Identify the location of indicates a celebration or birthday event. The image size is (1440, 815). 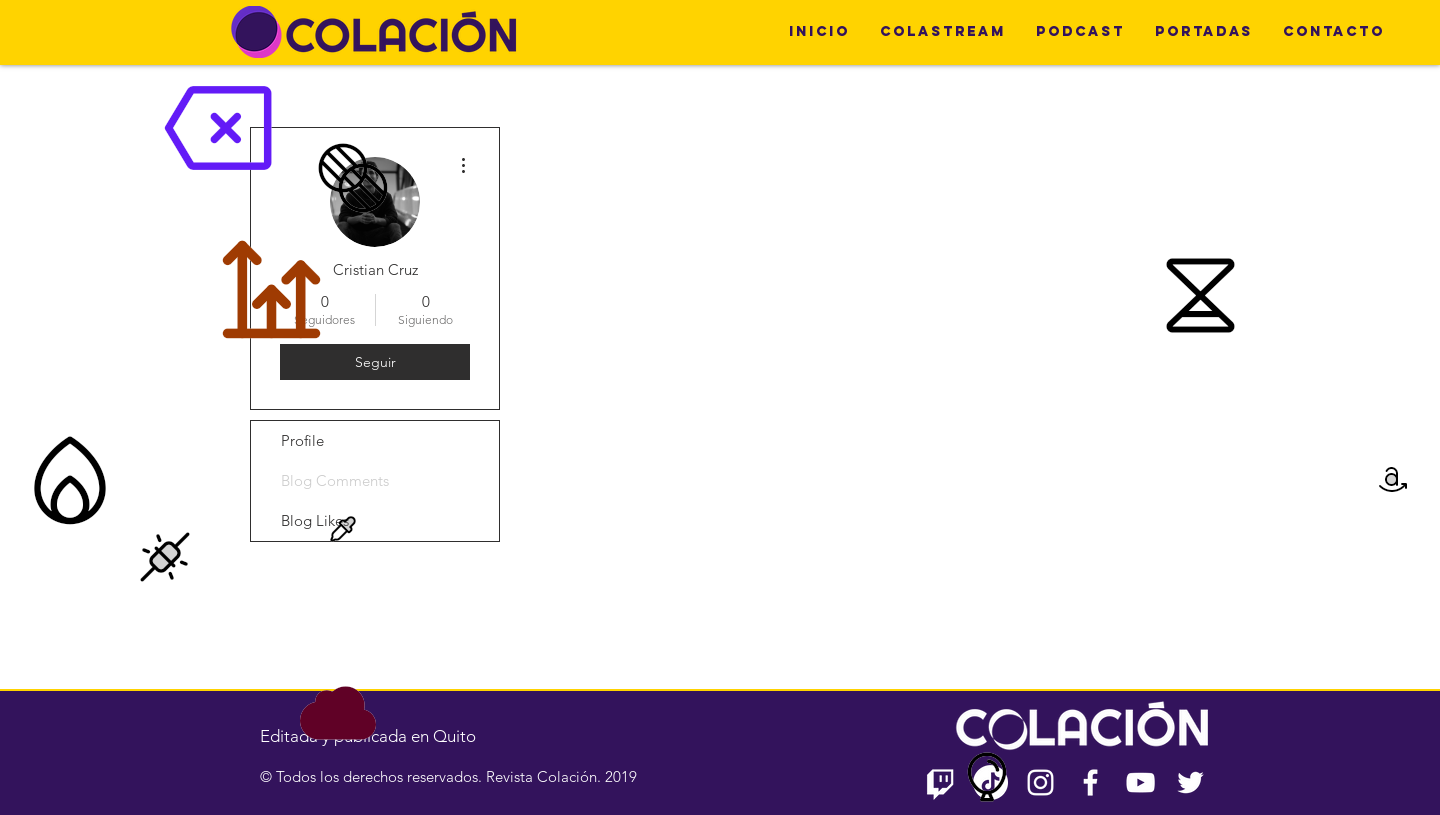
(987, 777).